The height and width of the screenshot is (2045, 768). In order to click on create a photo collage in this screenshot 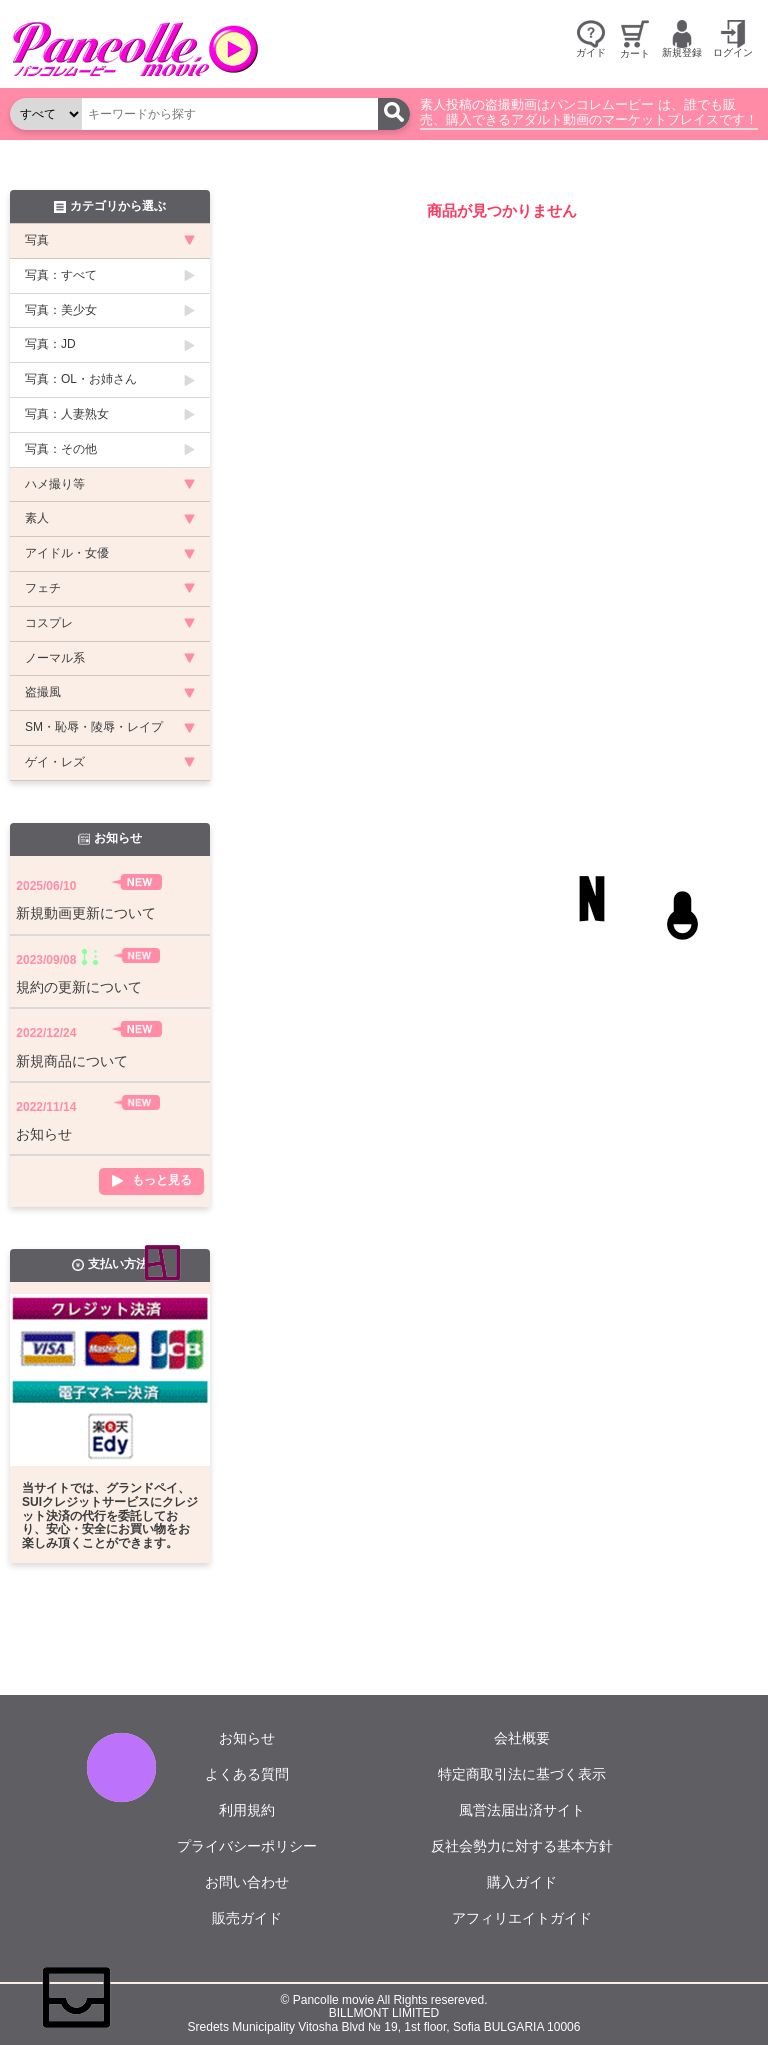, I will do `click(162, 1262)`.